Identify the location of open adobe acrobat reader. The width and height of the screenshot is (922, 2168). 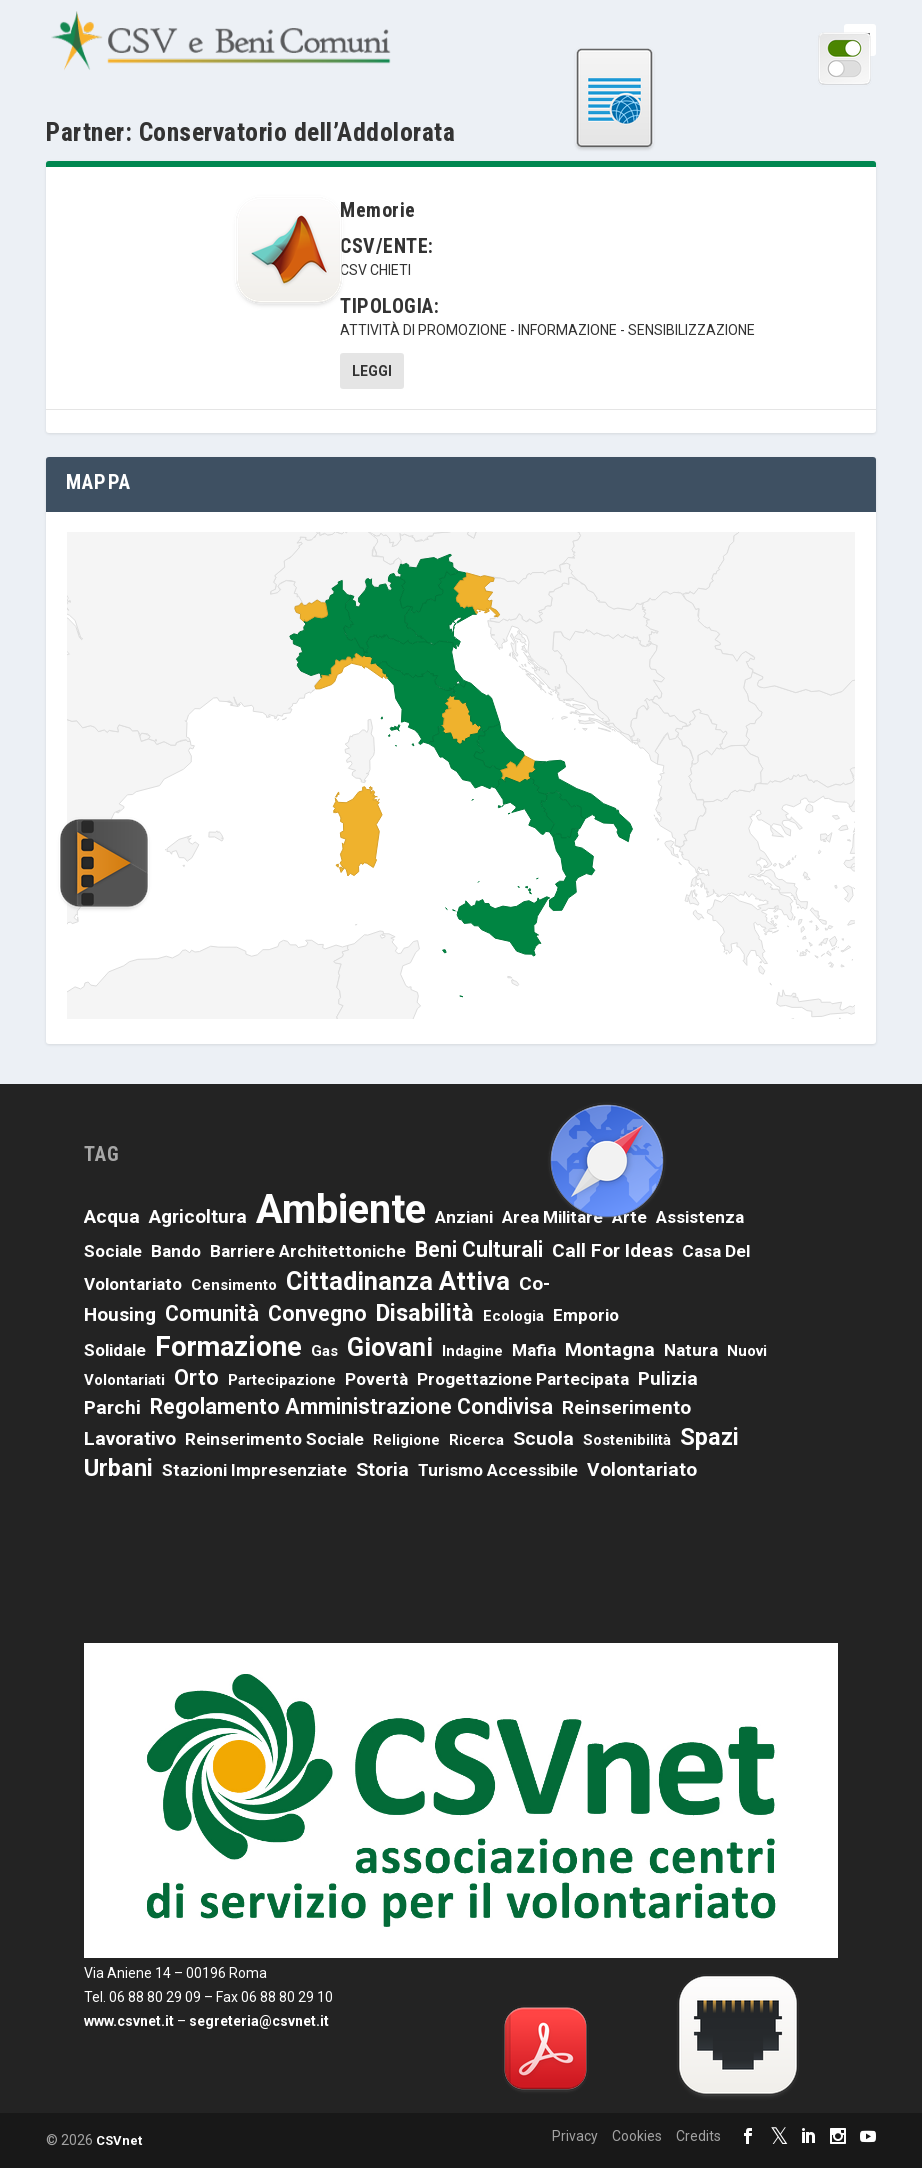
(545, 2048).